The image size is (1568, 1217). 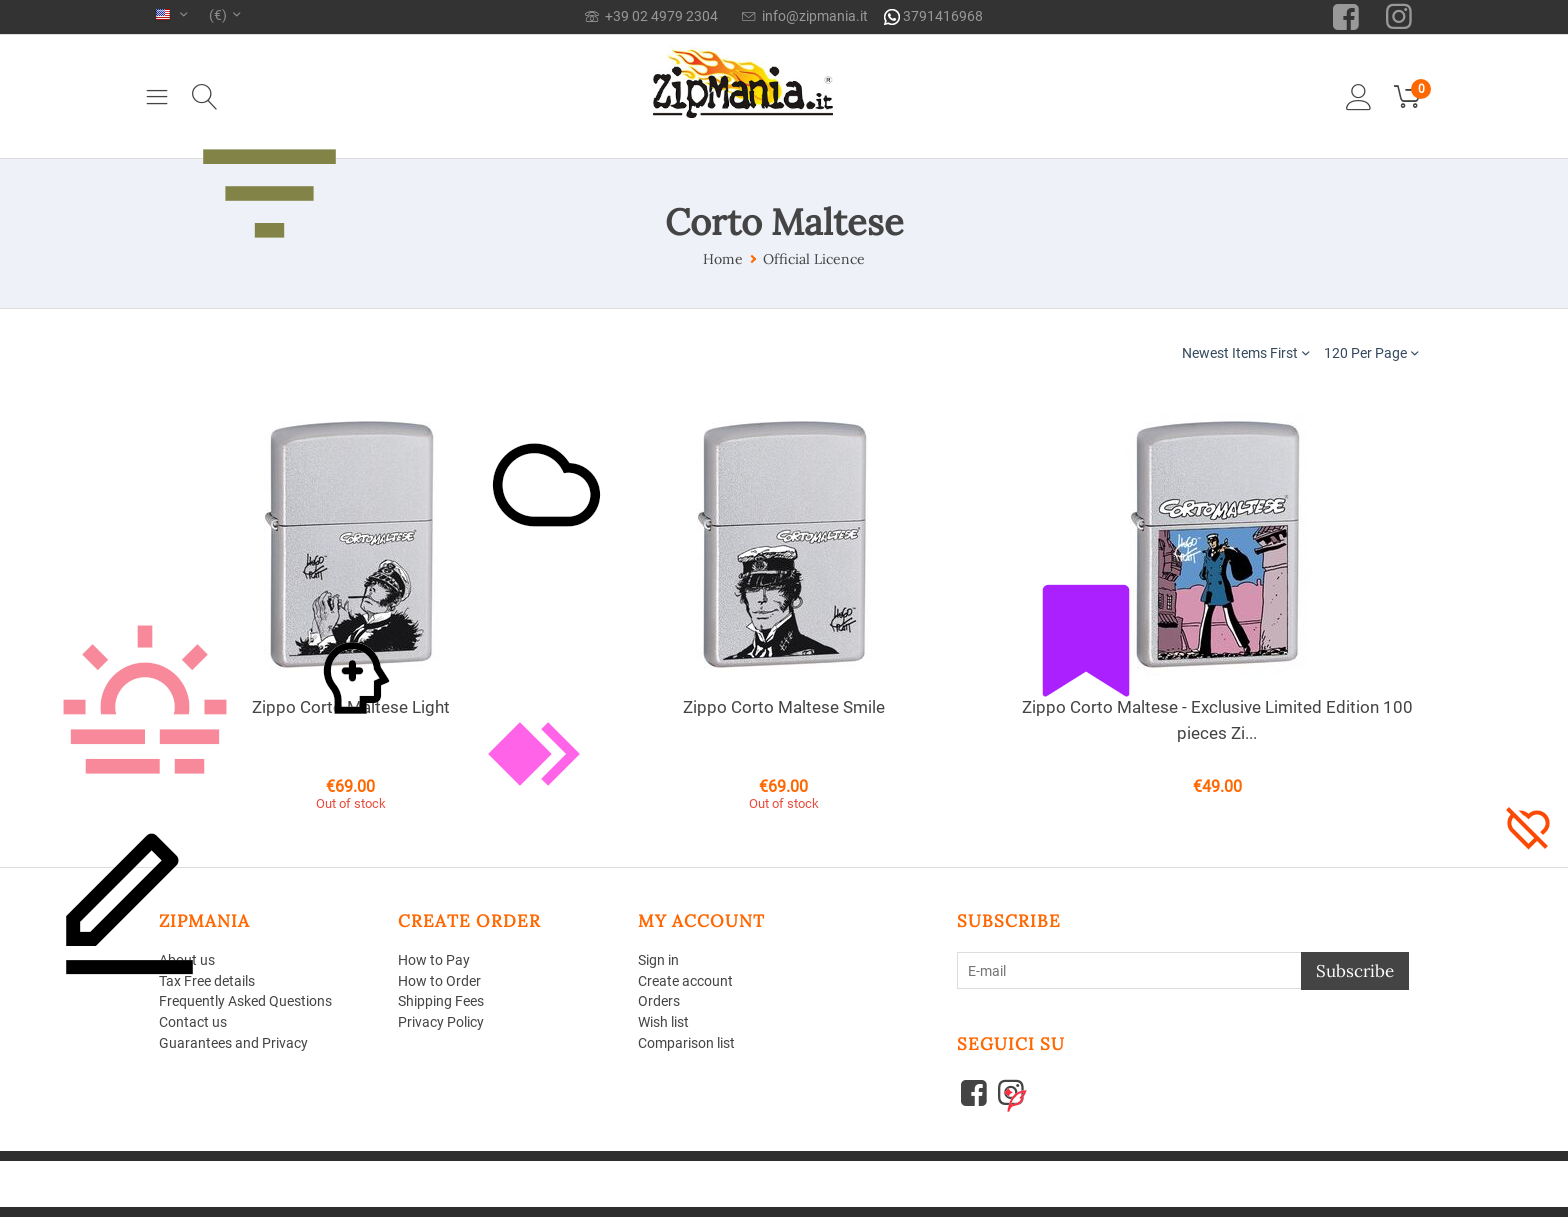 What do you see at coordinates (269, 193) in the screenshot?
I see `filter or sort list items` at bounding box center [269, 193].